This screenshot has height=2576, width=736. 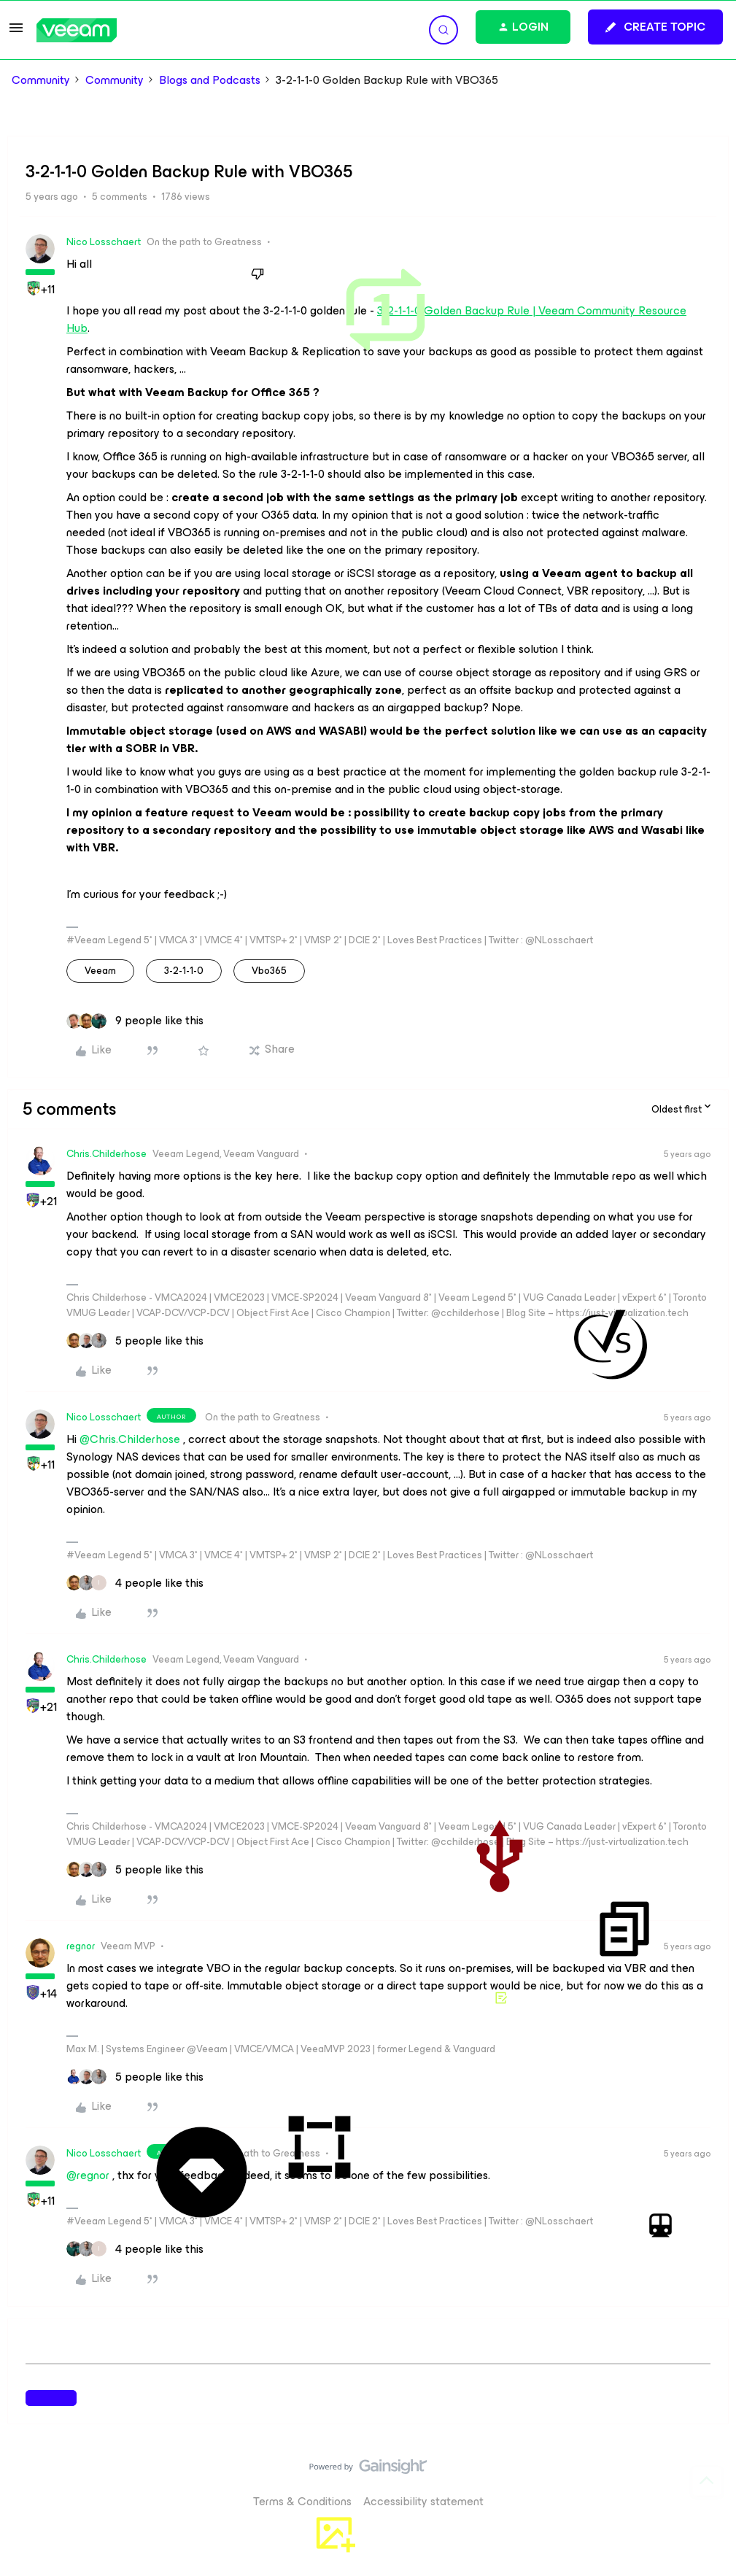 I want to click on copy file to clipboard, so click(x=624, y=1929).